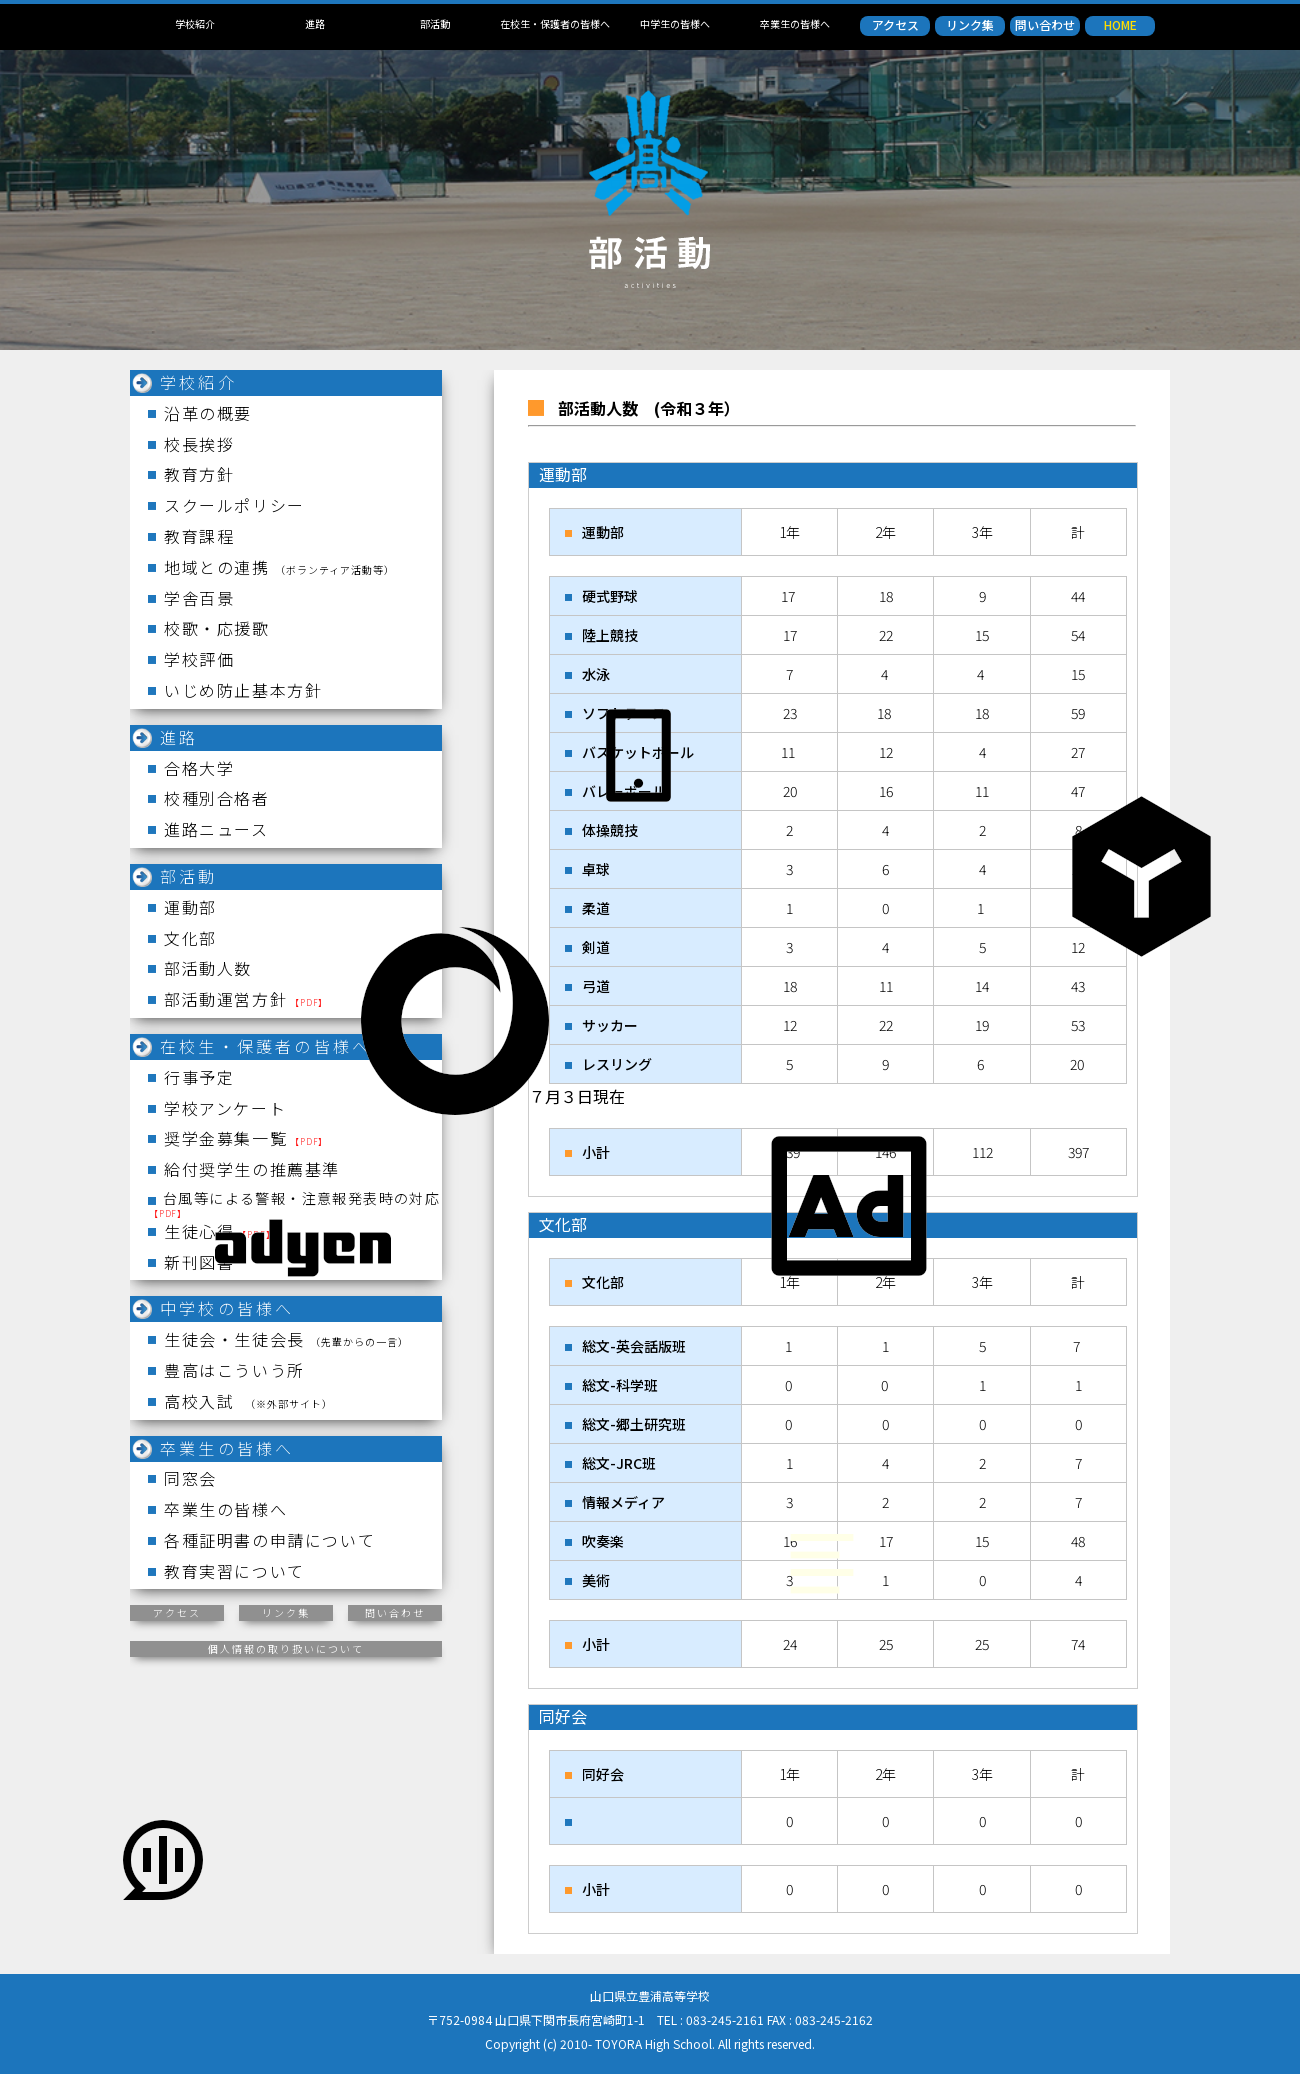 The image size is (1300, 2074). I want to click on indicates sponsored or promotional content, so click(849, 1206).